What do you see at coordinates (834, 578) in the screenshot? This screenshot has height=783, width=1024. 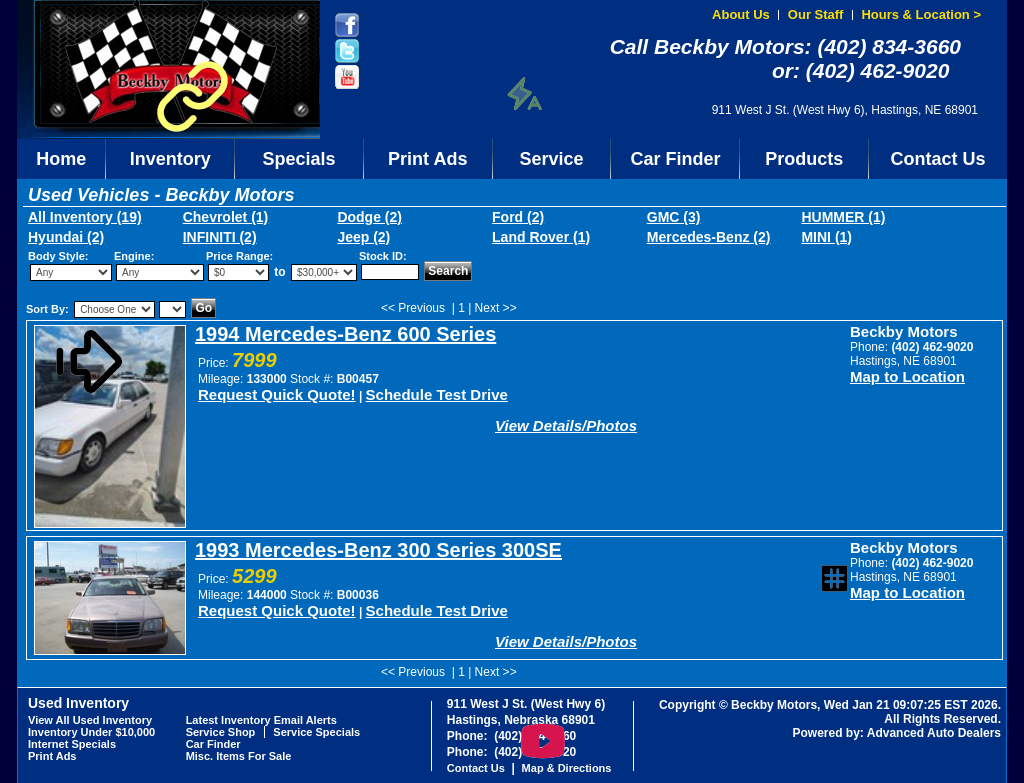 I see `add or browse hashtags` at bounding box center [834, 578].